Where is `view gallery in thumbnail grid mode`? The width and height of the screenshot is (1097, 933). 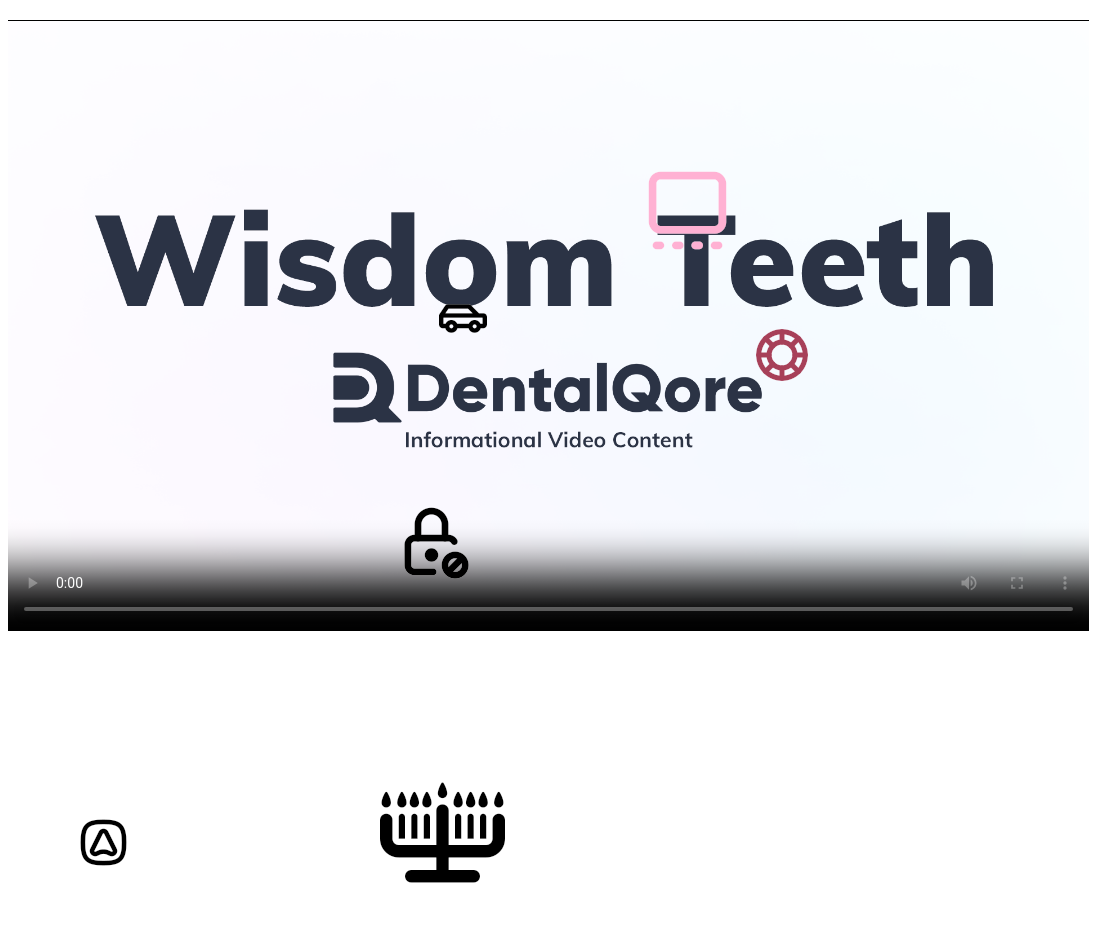 view gallery in thumbnail grid mode is located at coordinates (687, 210).